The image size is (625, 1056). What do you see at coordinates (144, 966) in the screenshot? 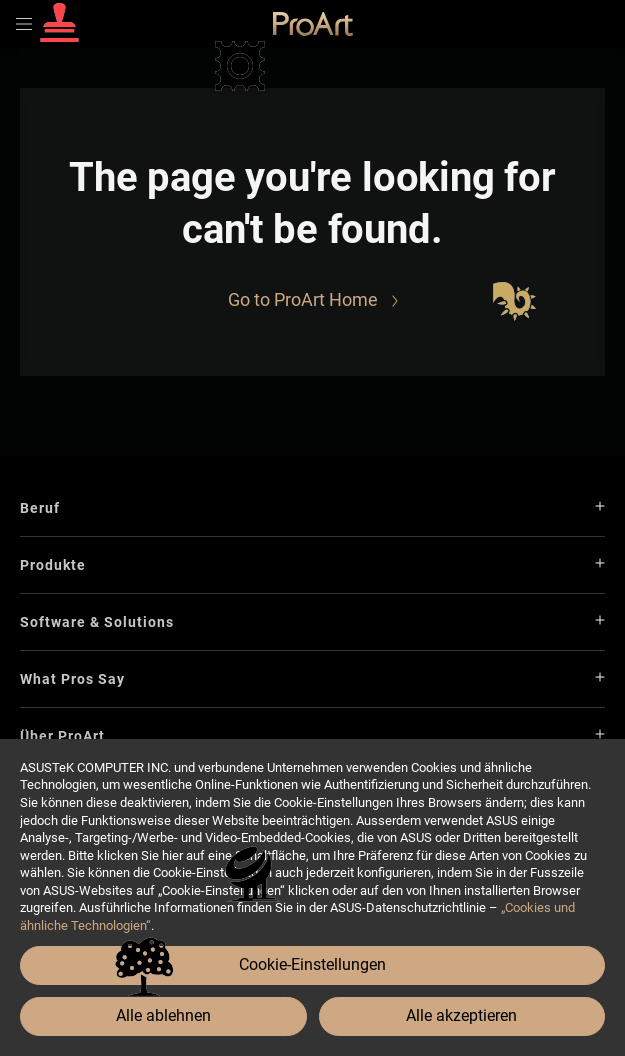
I see `access orchard or farming features` at bounding box center [144, 966].